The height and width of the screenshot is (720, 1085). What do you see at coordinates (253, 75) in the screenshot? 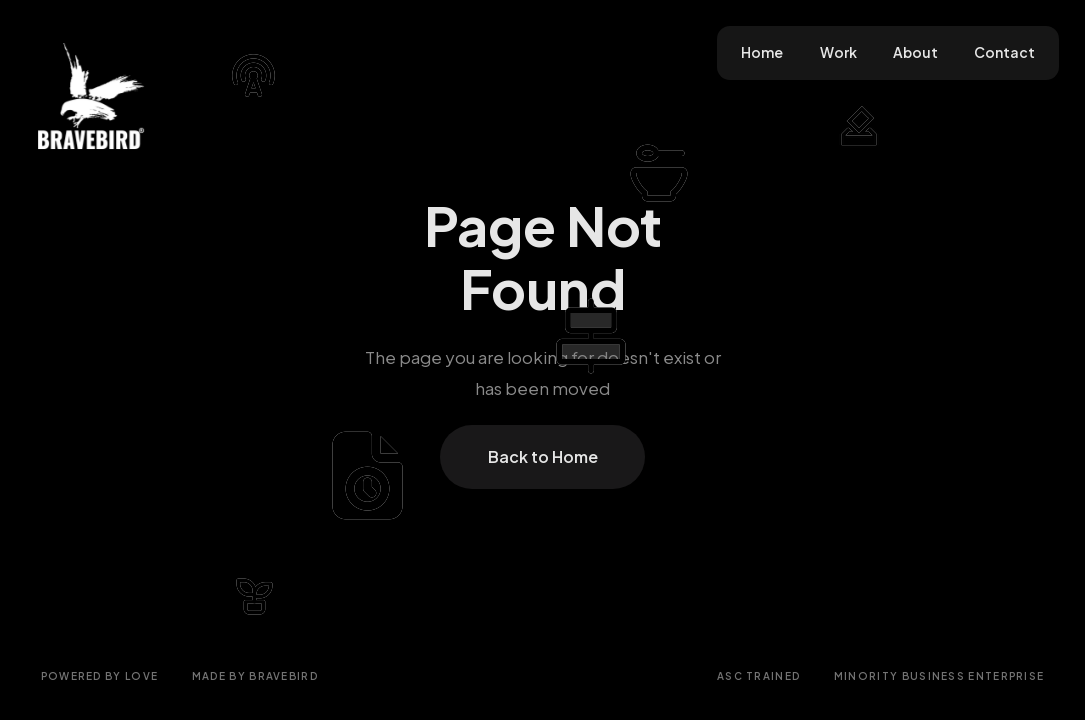
I see `access broadcast or transmission settings` at bounding box center [253, 75].